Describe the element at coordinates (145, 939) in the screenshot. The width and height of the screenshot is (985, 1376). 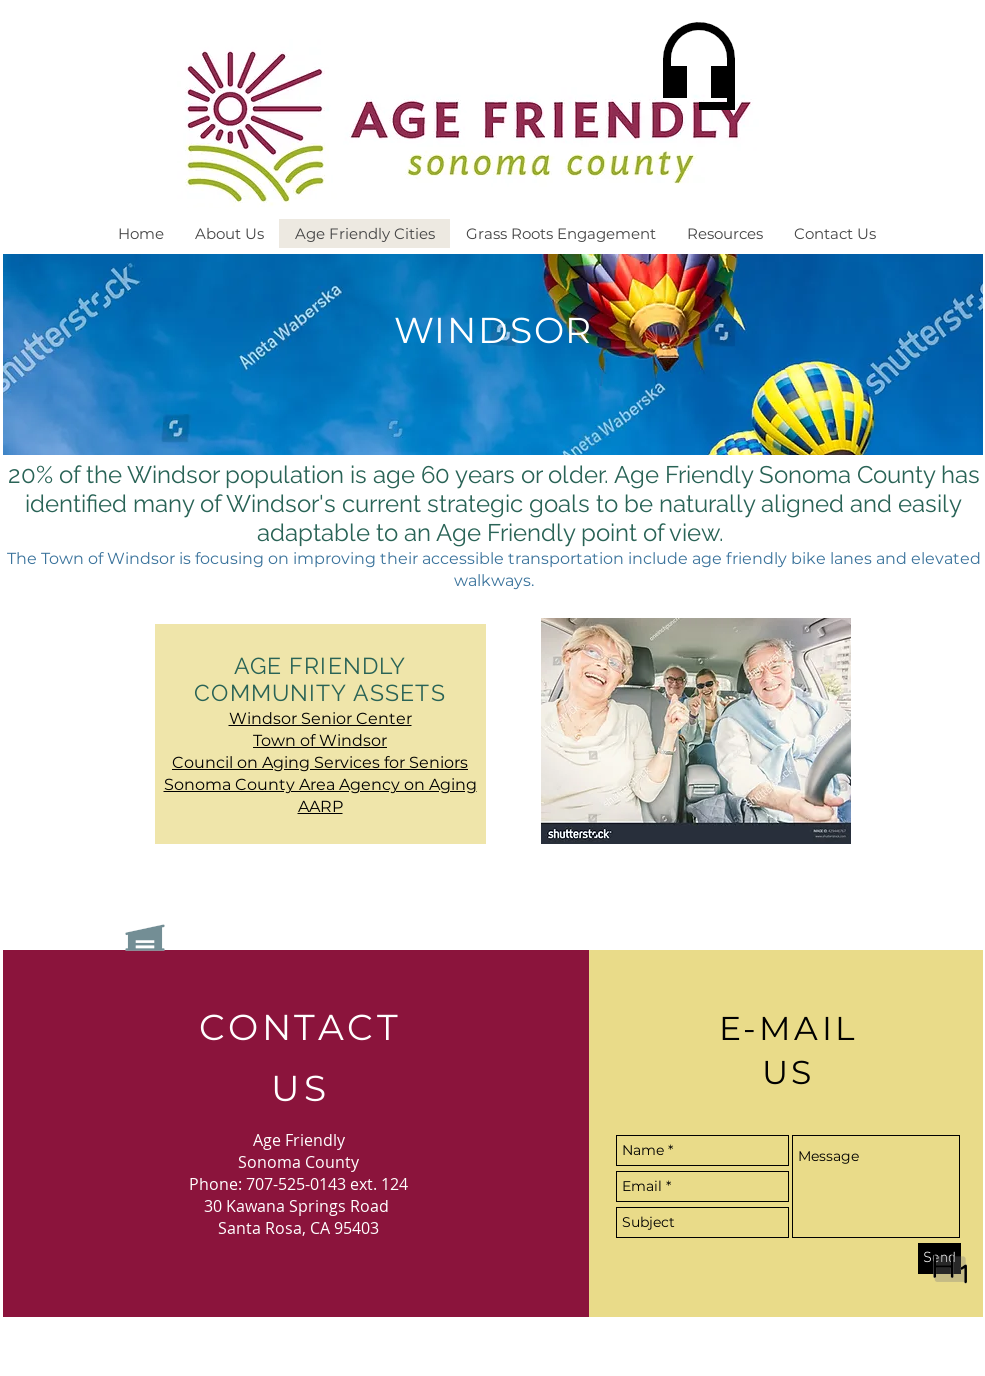
I see `access warehouse or storage inventory` at that location.